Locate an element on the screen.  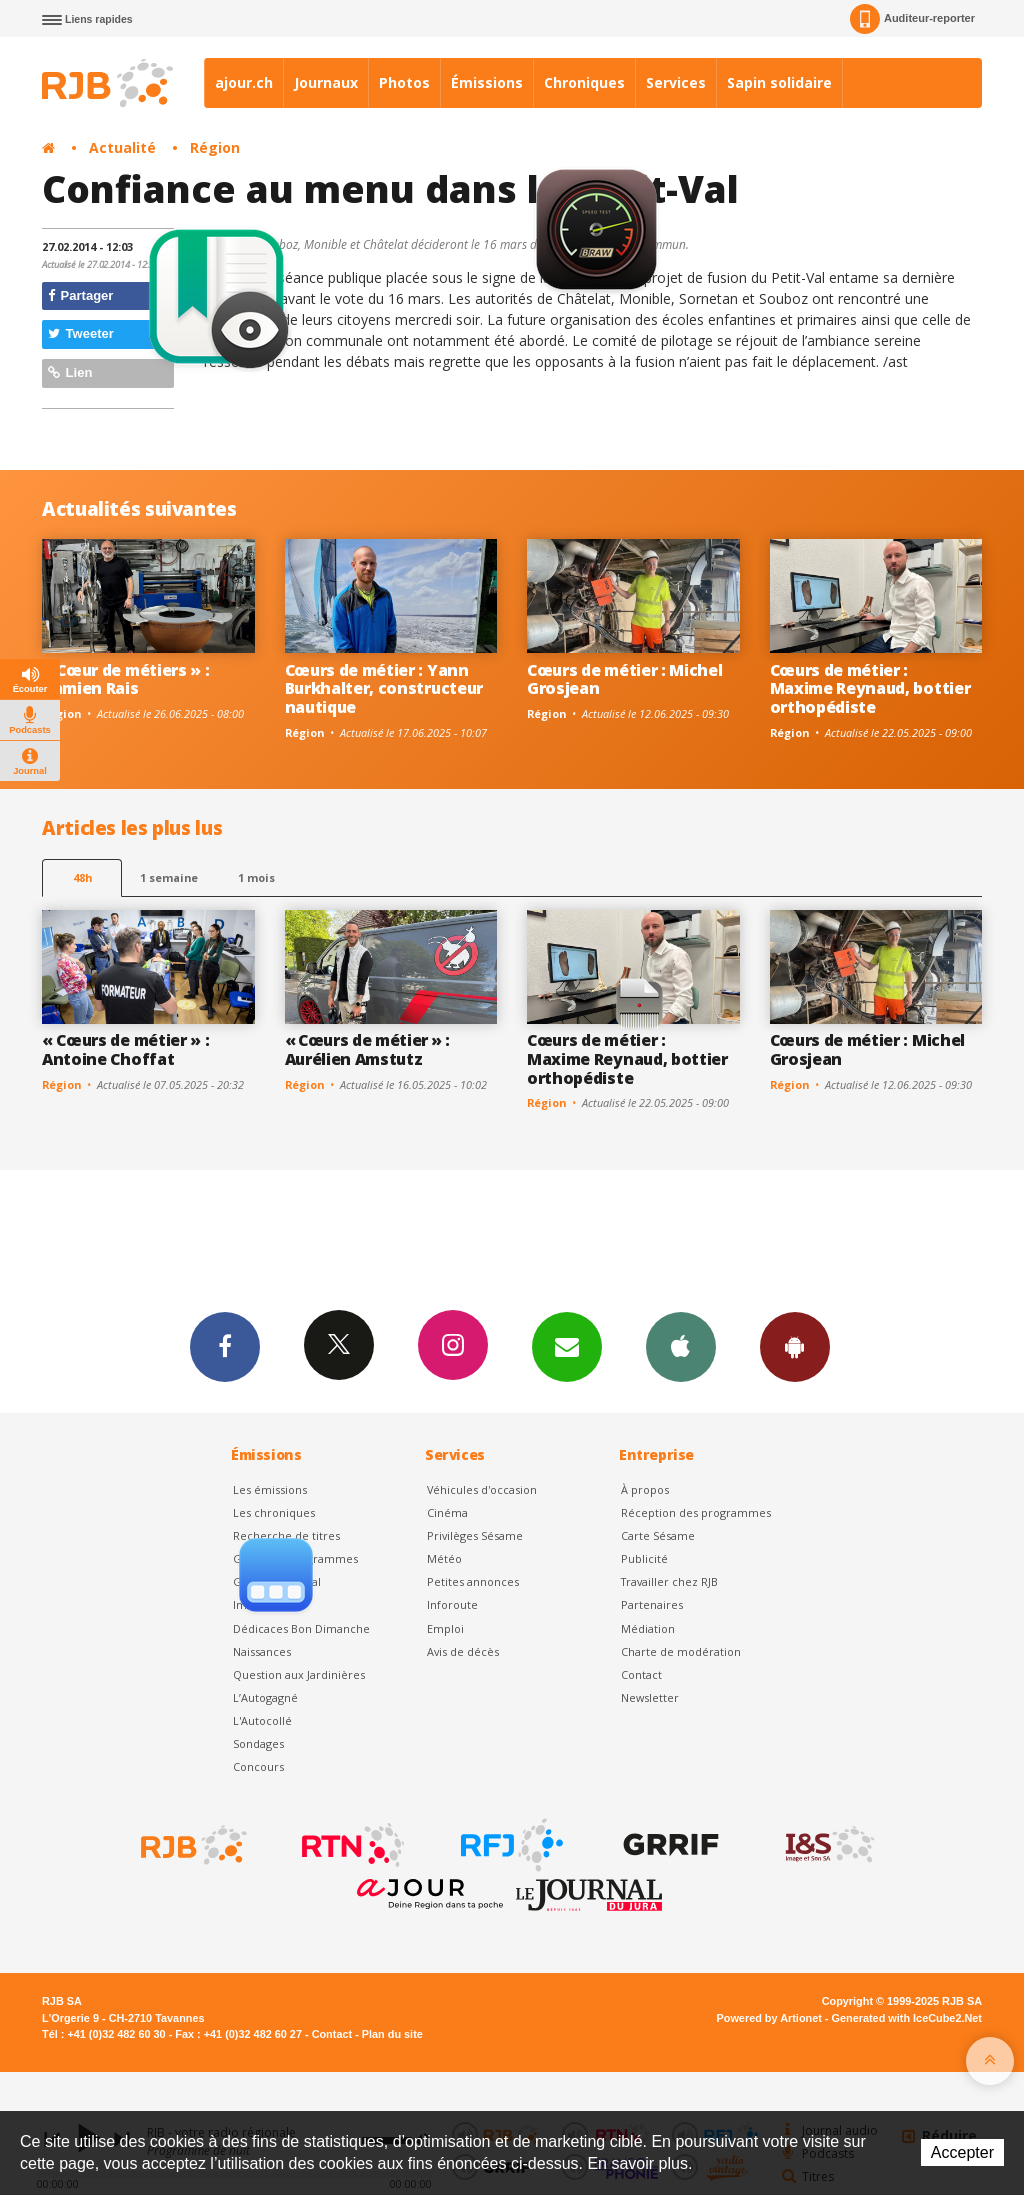
open the dock application is located at coordinates (276, 1575).